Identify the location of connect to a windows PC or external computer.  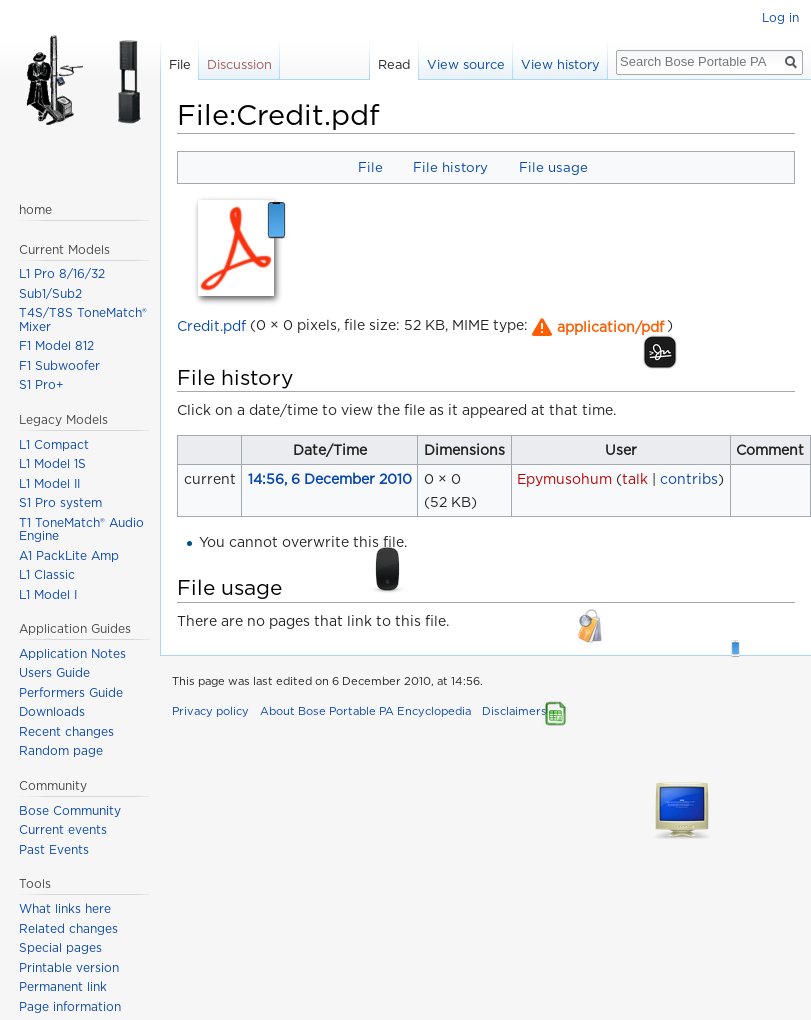
(682, 809).